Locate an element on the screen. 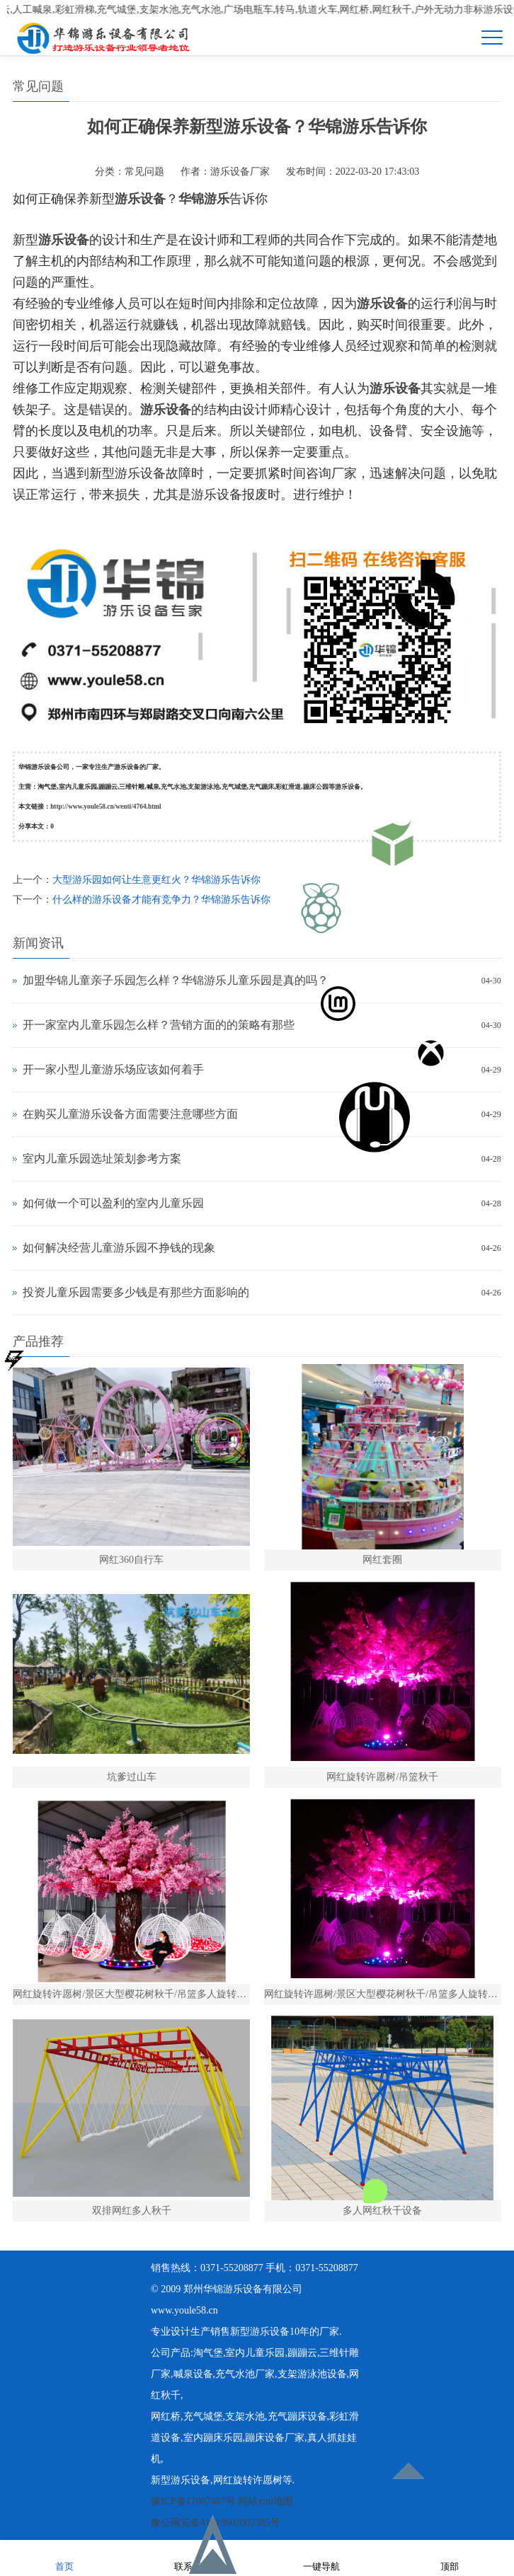 This screenshot has width=514, height=2576. open game jolt app or website is located at coordinates (14, 1361).